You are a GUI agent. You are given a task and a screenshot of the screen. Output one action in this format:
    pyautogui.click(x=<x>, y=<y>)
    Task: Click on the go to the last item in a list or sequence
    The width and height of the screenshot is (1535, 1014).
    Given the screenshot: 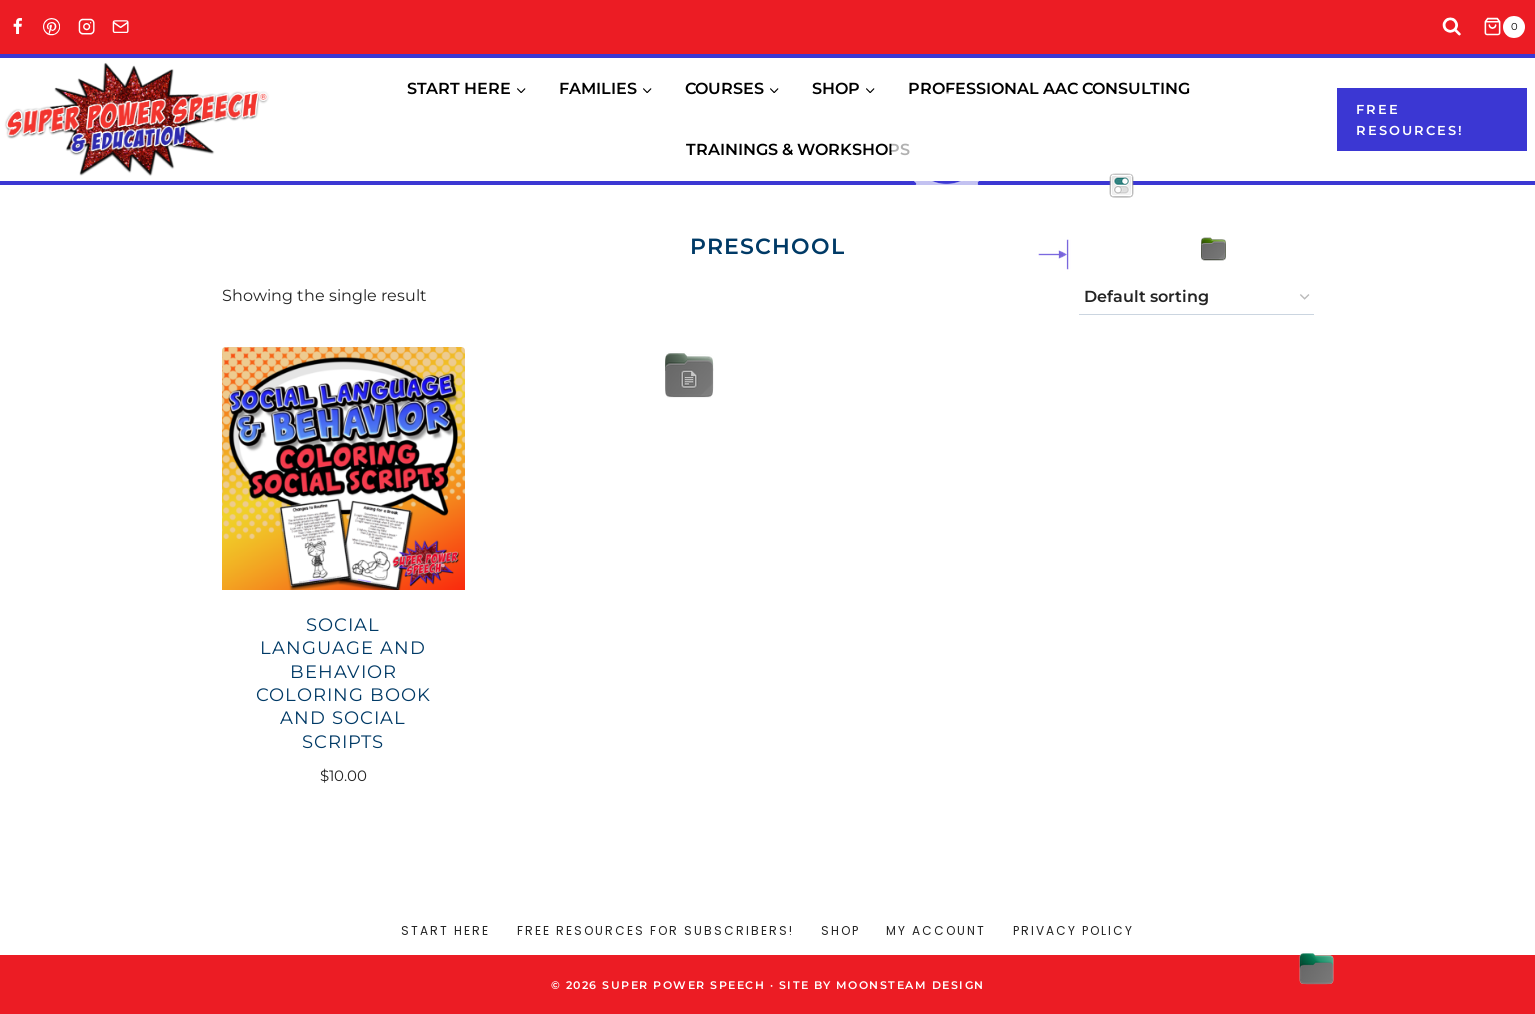 What is the action you would take?
    pyautogui.click(x=1053, y=254)
    